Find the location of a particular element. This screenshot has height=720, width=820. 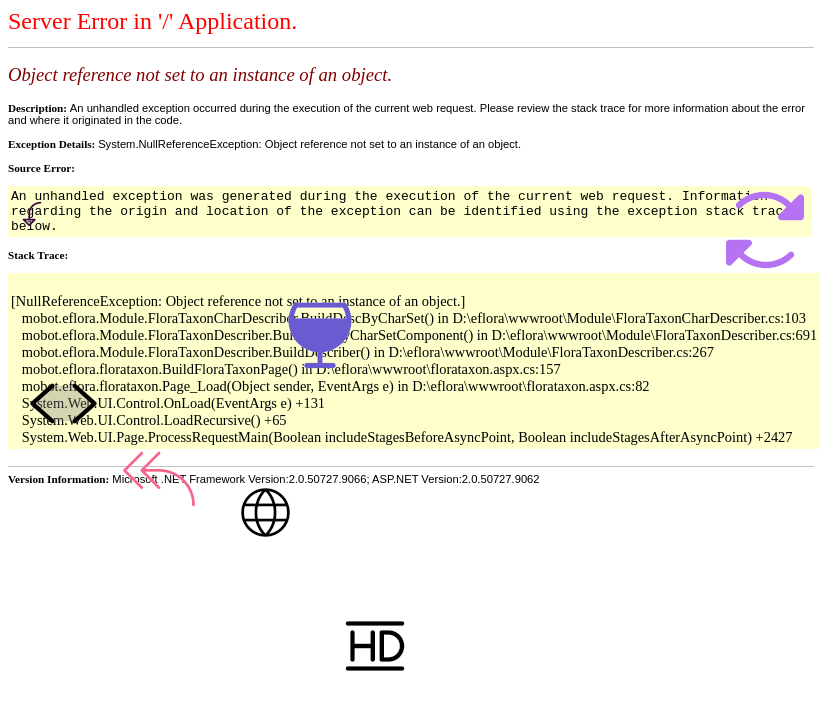

view or edit source code is located at coordinates (63, 403).